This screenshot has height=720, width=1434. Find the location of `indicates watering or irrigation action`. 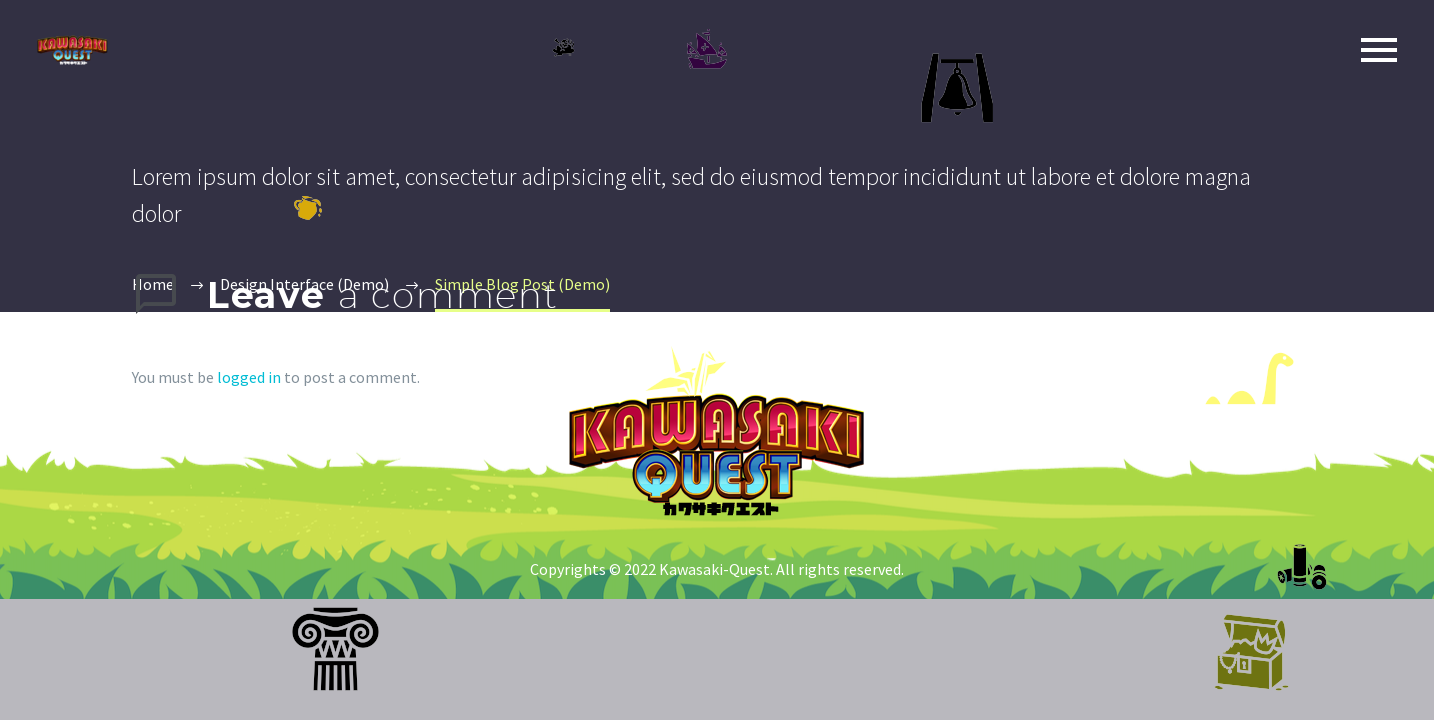

indicates watering or irrigation action is located at coordinates (308, 208).